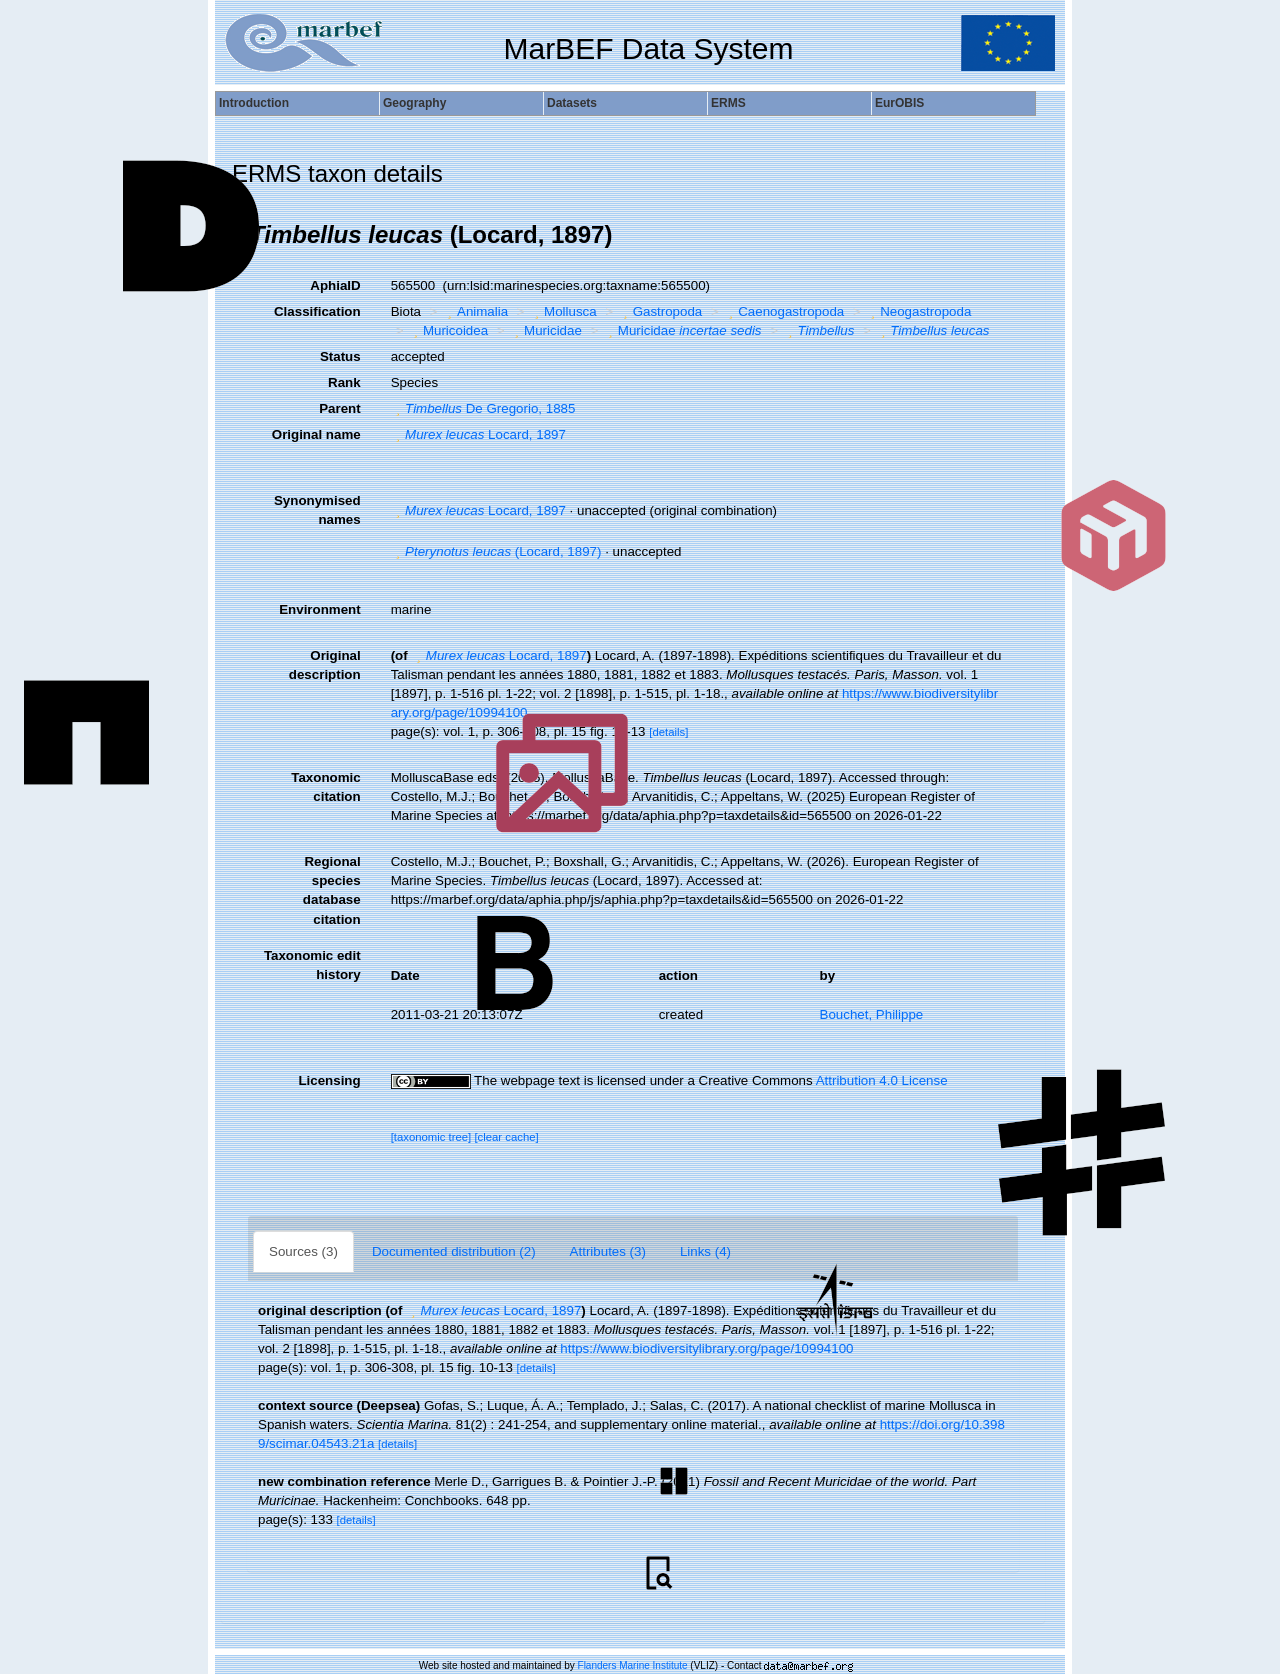 This screenshot has width=1280, height=1674. I want to click on DMM.com logo, so click(191, 226).